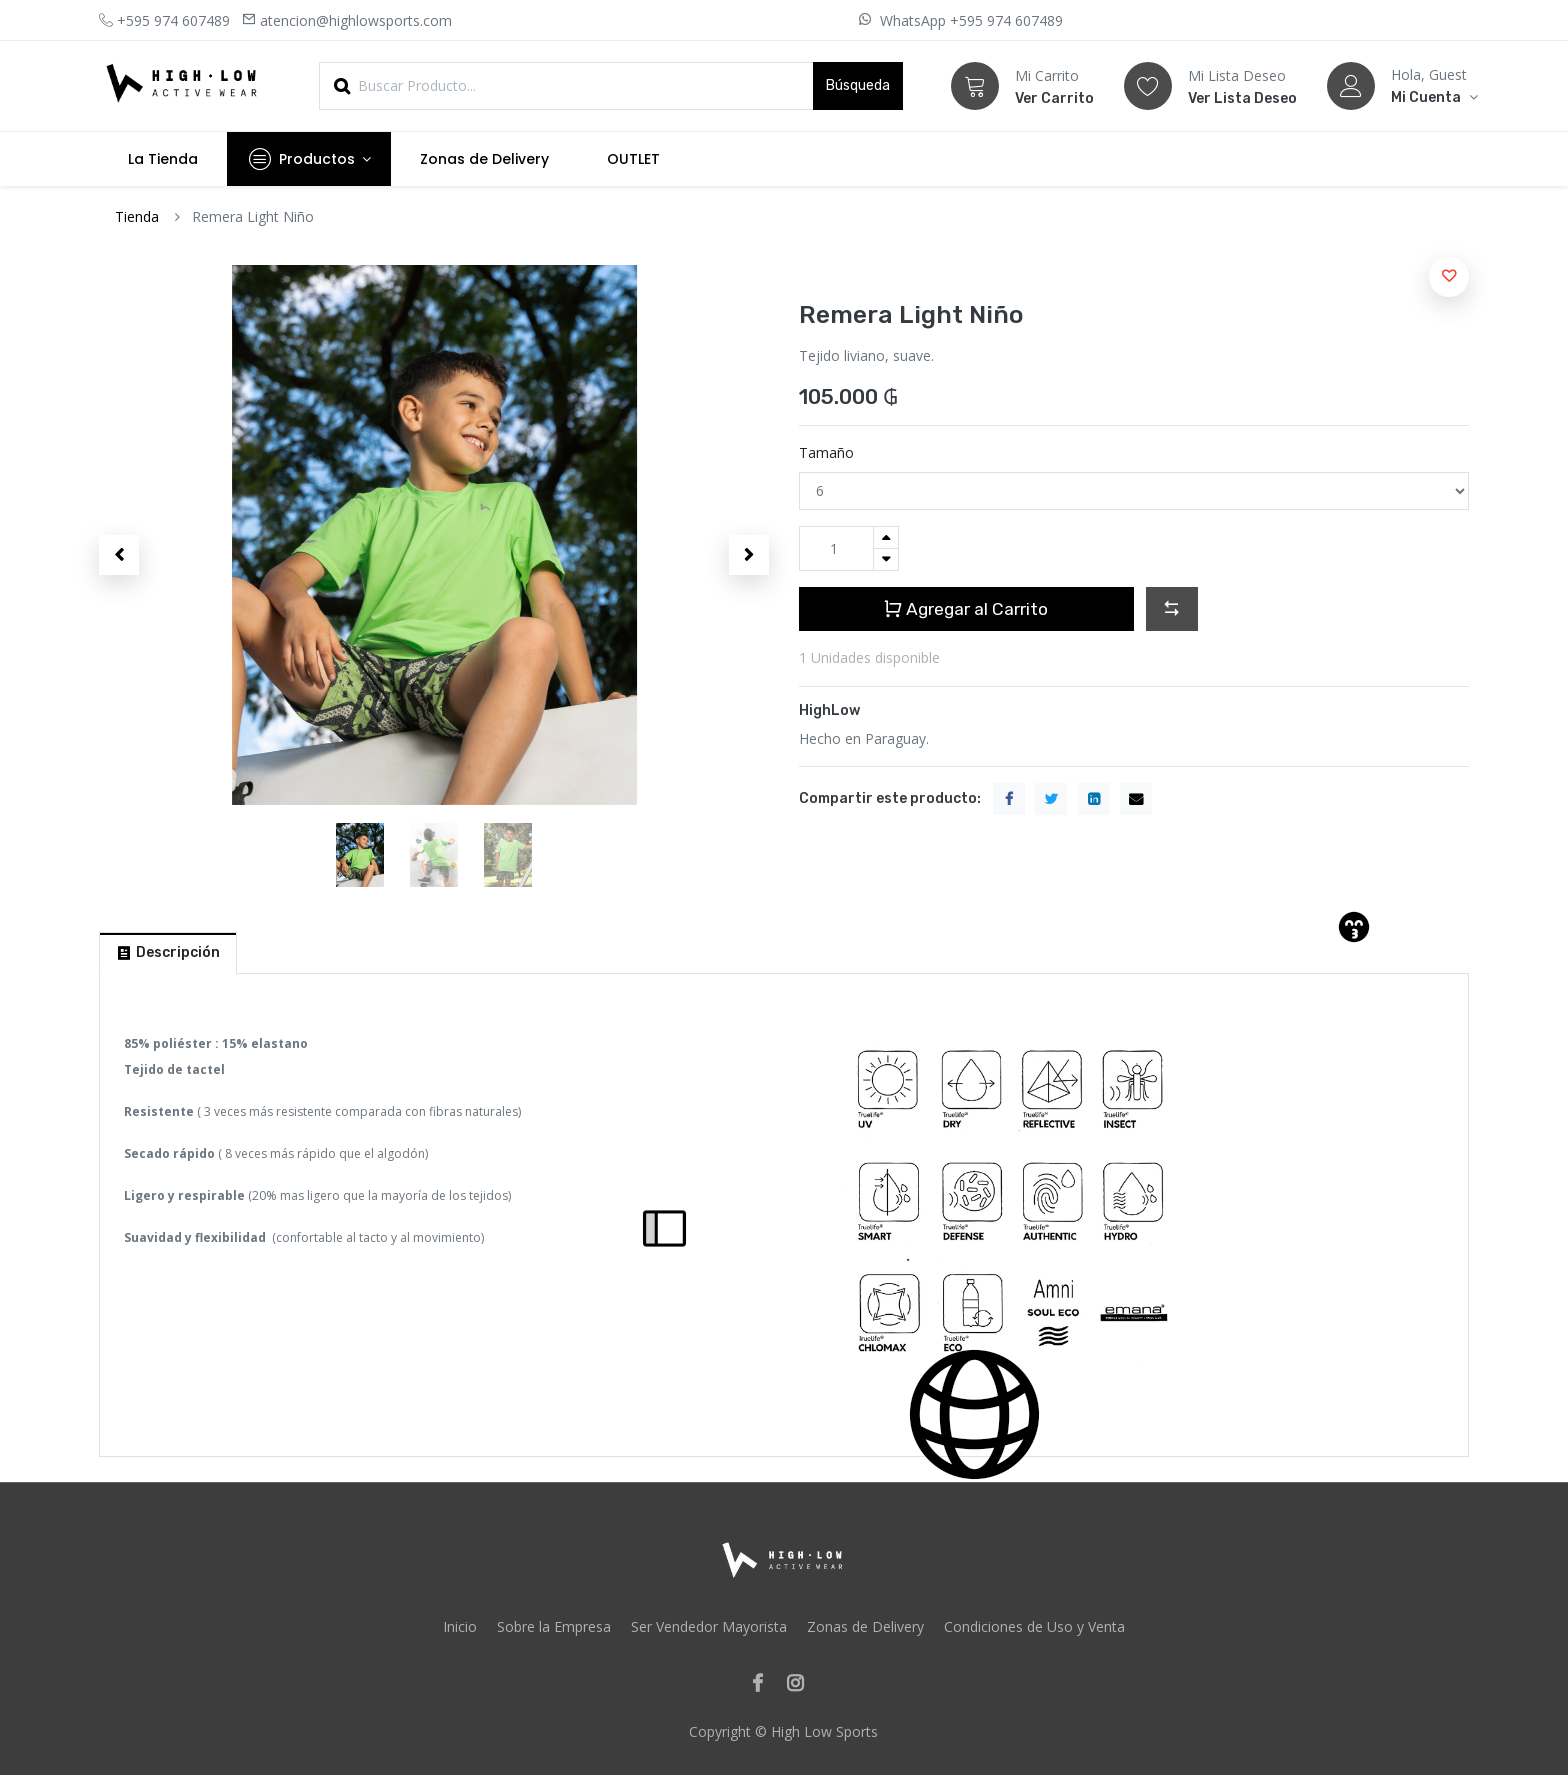  I want to click on send a kiss or affectionate reaction, so click(1354, 927).